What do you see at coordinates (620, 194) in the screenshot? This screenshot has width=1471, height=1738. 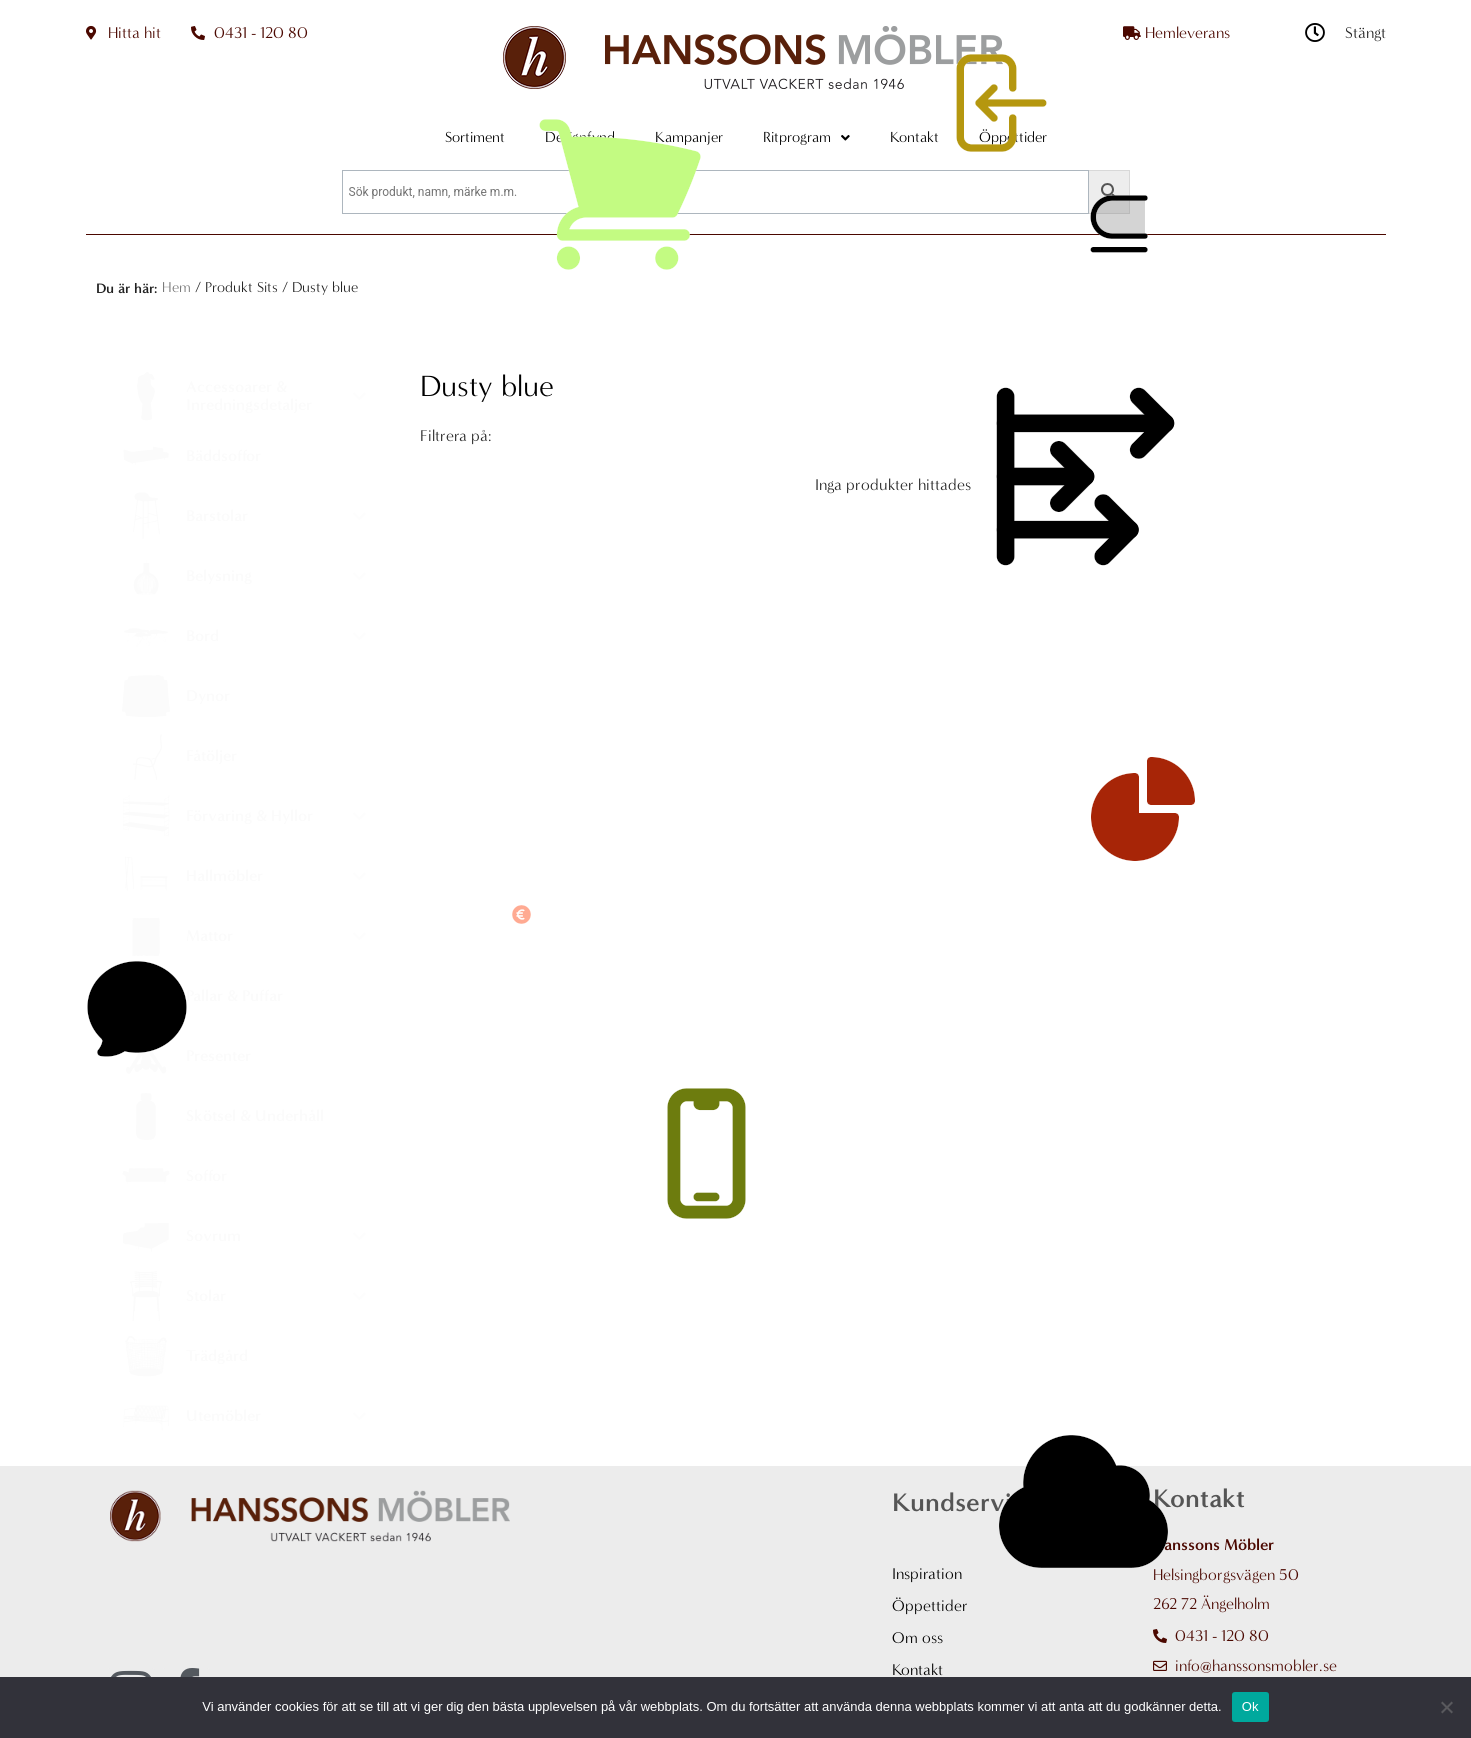 I see `view your shopping cart` at bounding box center [620, 194].